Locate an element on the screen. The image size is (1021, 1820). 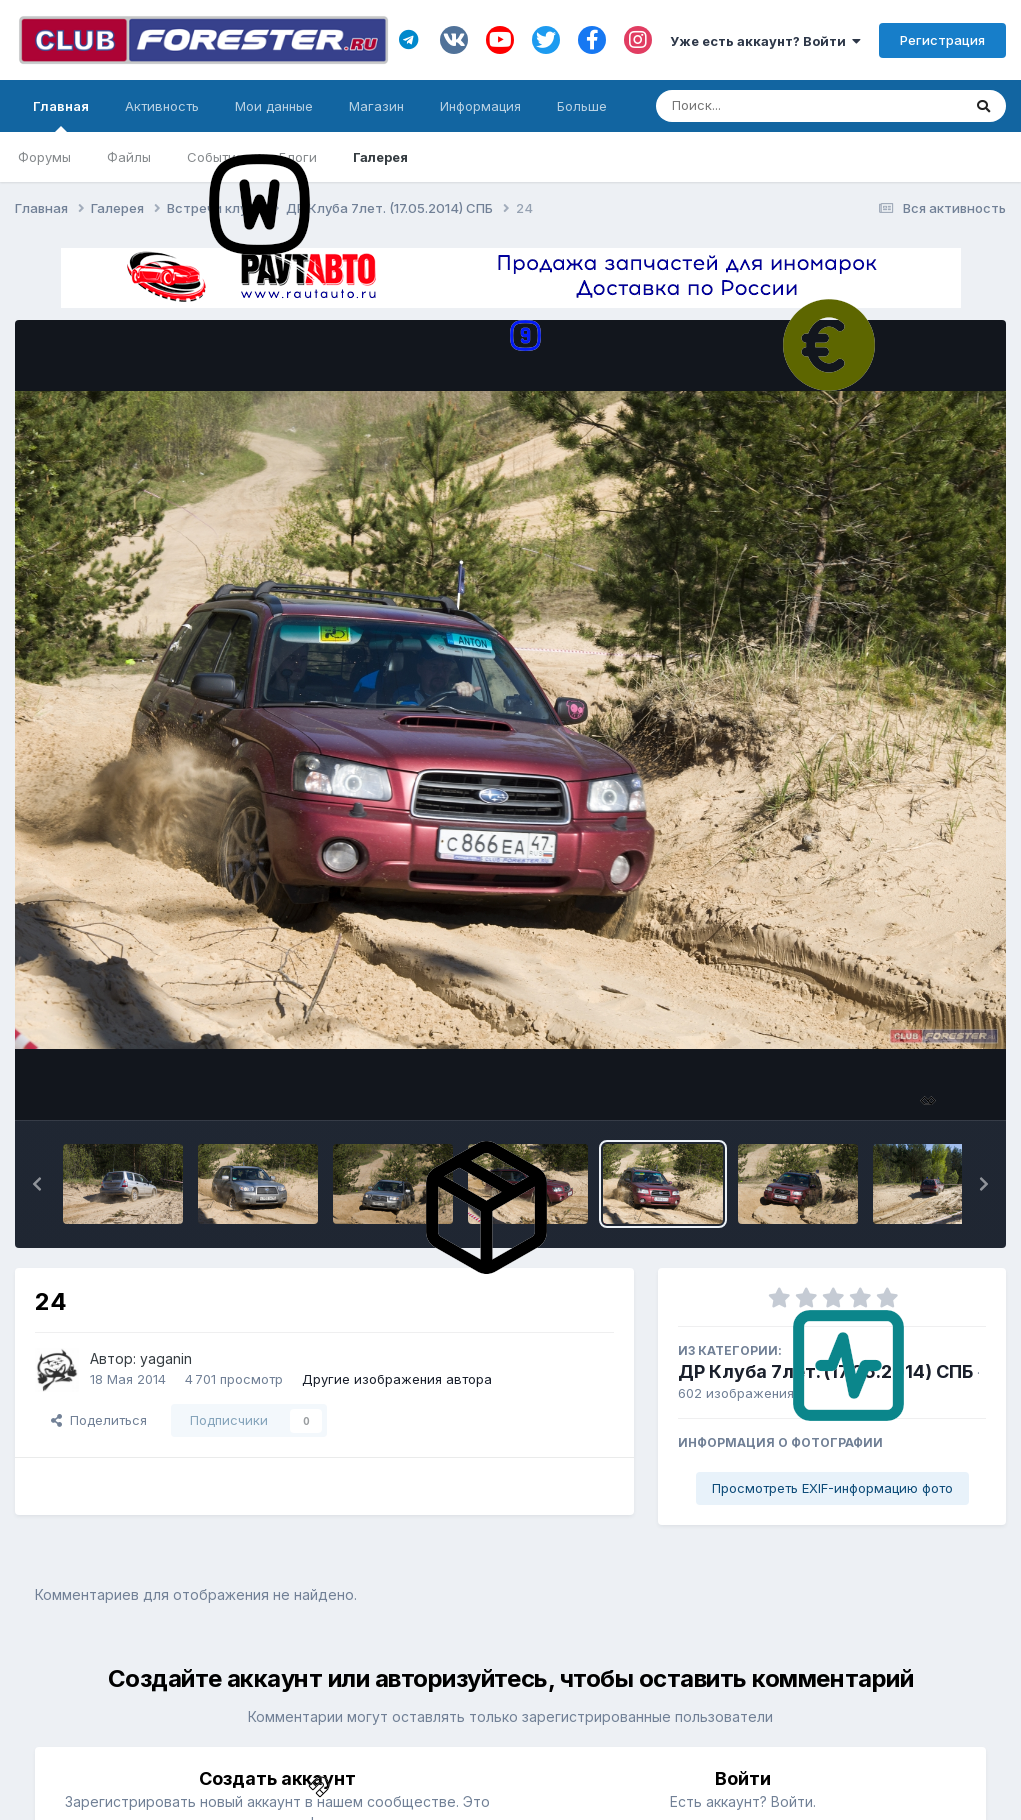
access items or content starting with "W" is located at coordinates (259, 204).